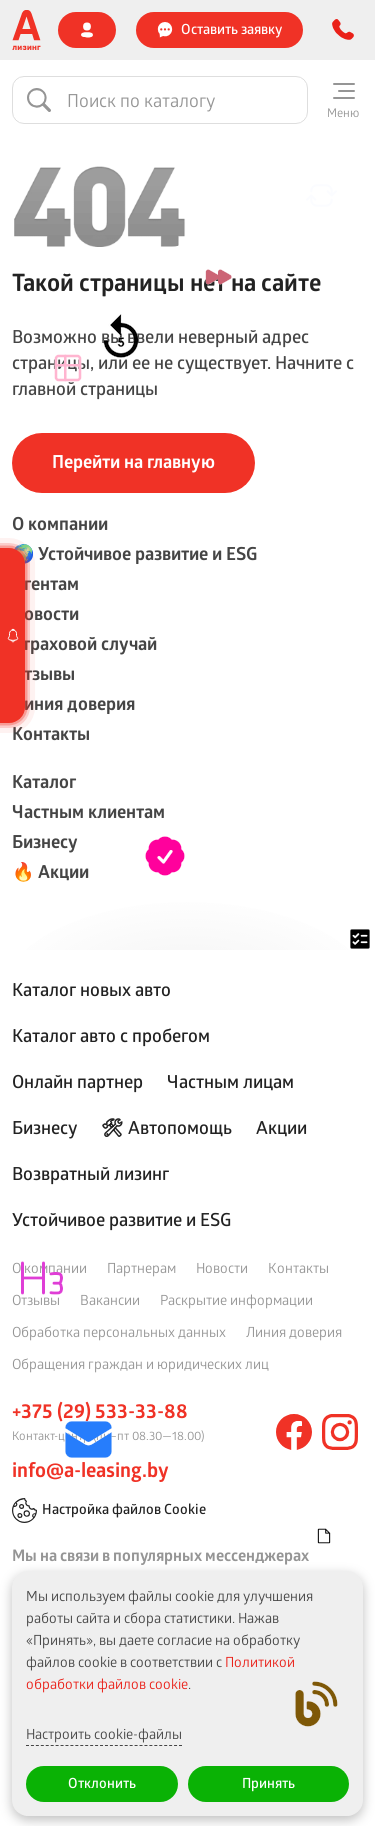  Describe the element at coordinates (324, 1536) in the screenshot. I see `view or open a document` at that location.